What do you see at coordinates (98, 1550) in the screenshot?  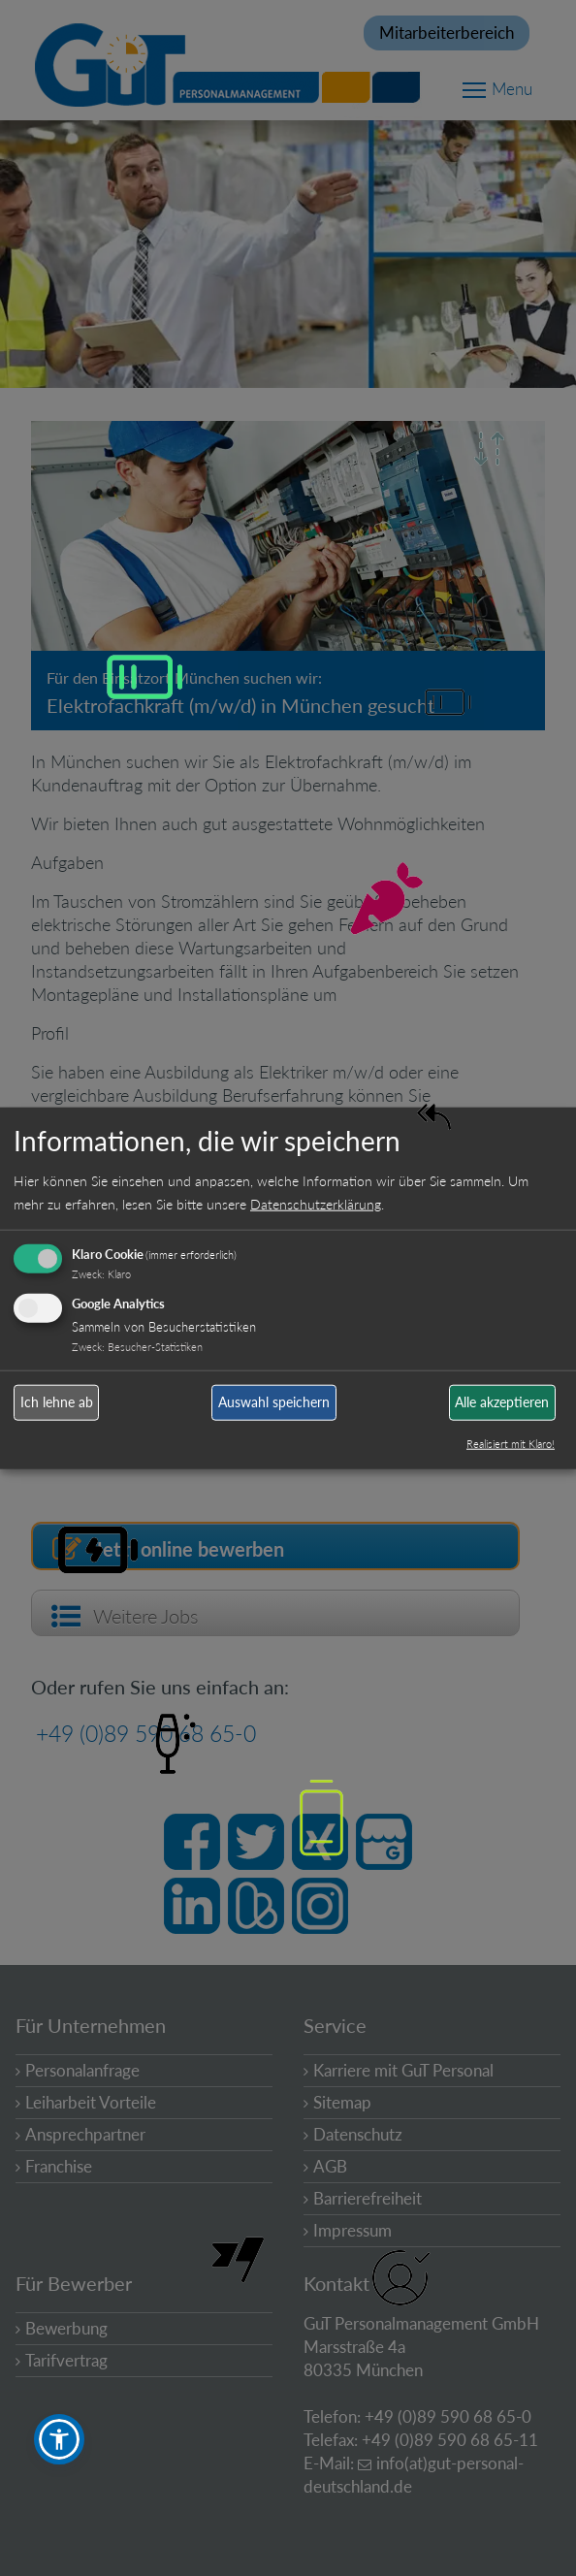 I see `indicates device is currently charging` at bounding box center [98, 1550].